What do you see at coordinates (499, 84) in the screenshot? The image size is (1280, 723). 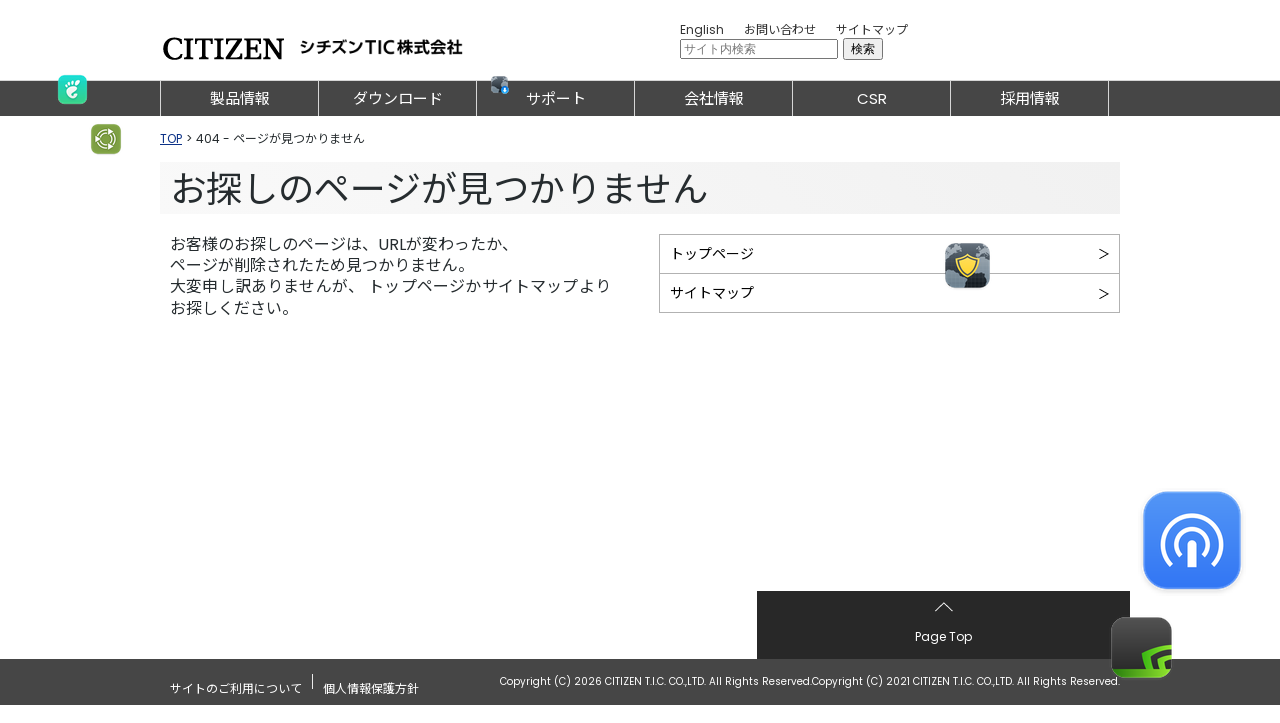 I see `open xdman download manager` at bounding box center [499, 84].